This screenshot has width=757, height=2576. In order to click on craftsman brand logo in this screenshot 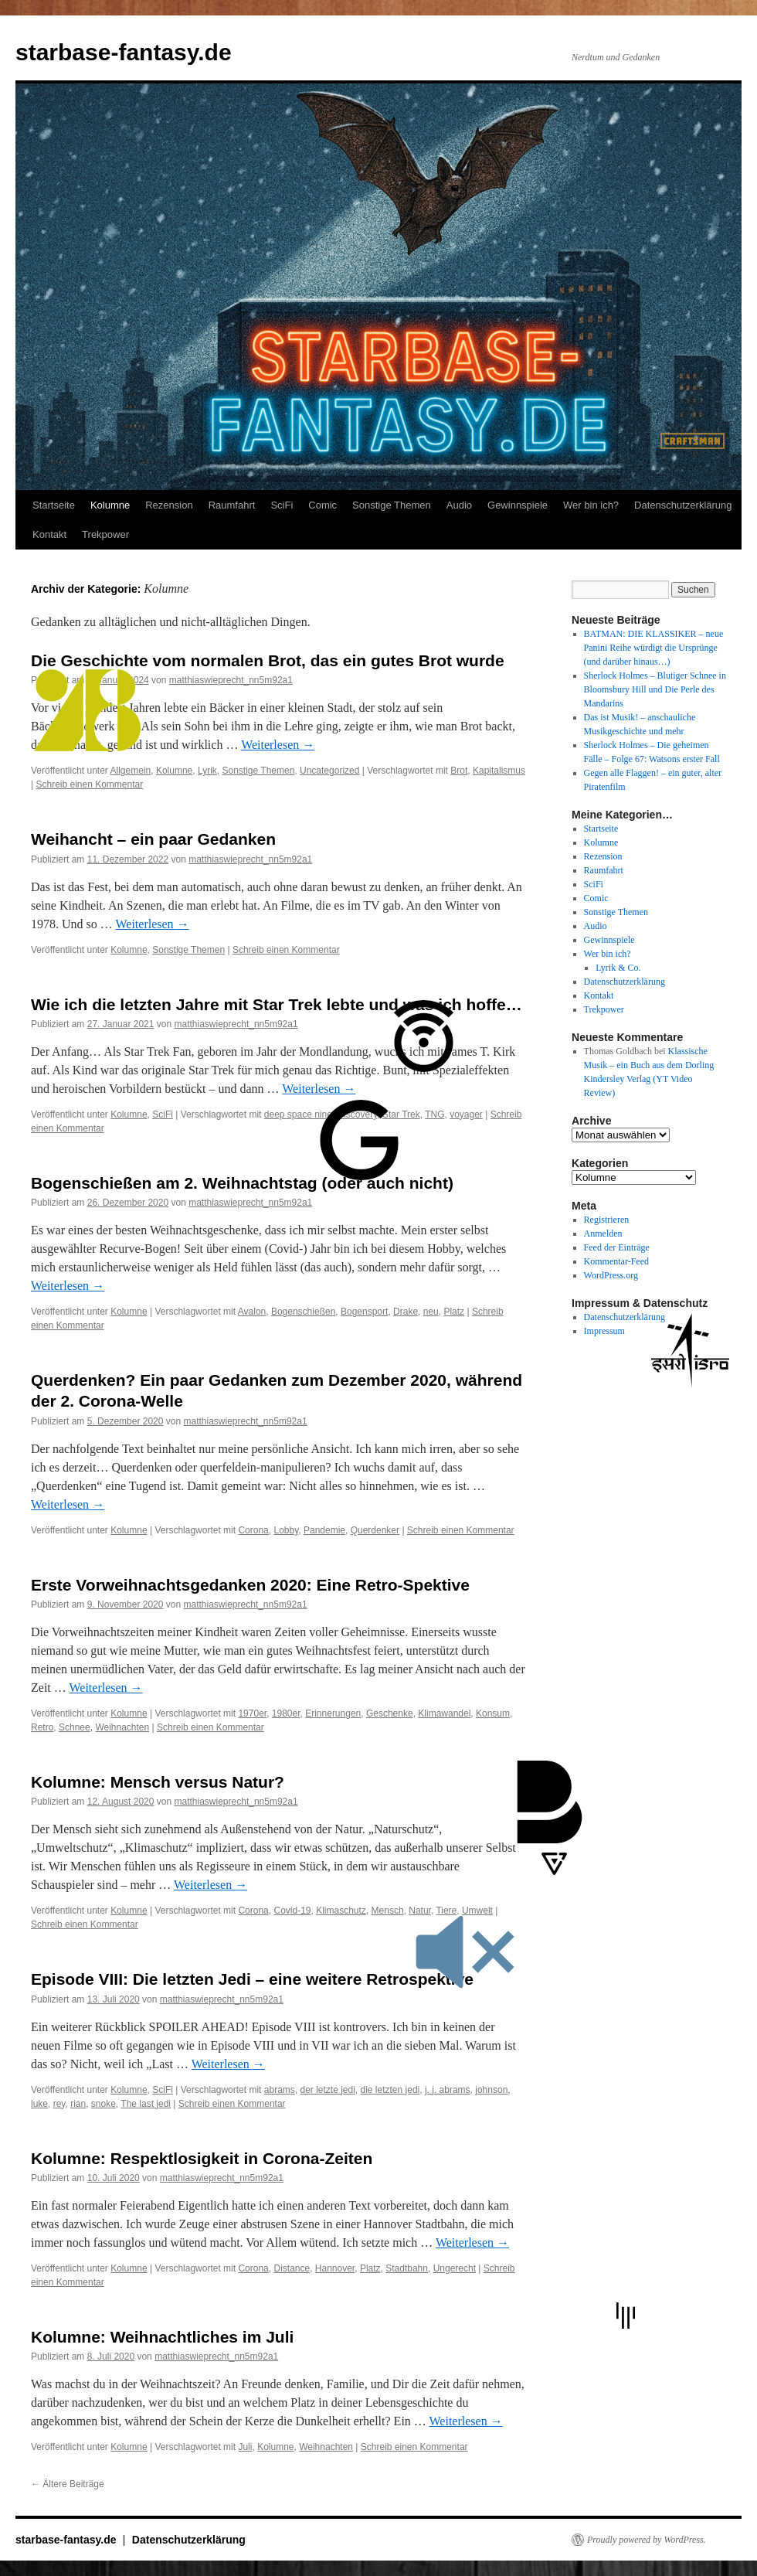, I will do `click(692, 441)`.